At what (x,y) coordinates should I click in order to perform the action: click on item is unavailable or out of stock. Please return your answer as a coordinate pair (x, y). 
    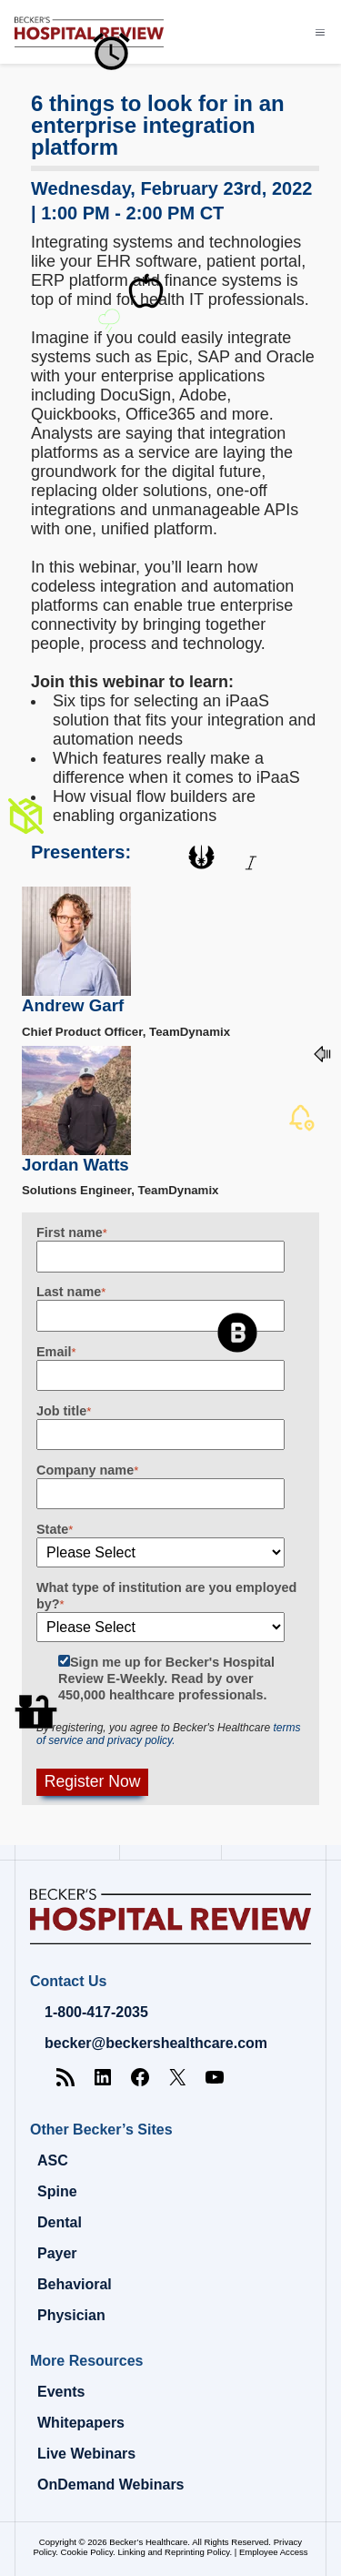
    Looking at the image, I should click on (25, 816).